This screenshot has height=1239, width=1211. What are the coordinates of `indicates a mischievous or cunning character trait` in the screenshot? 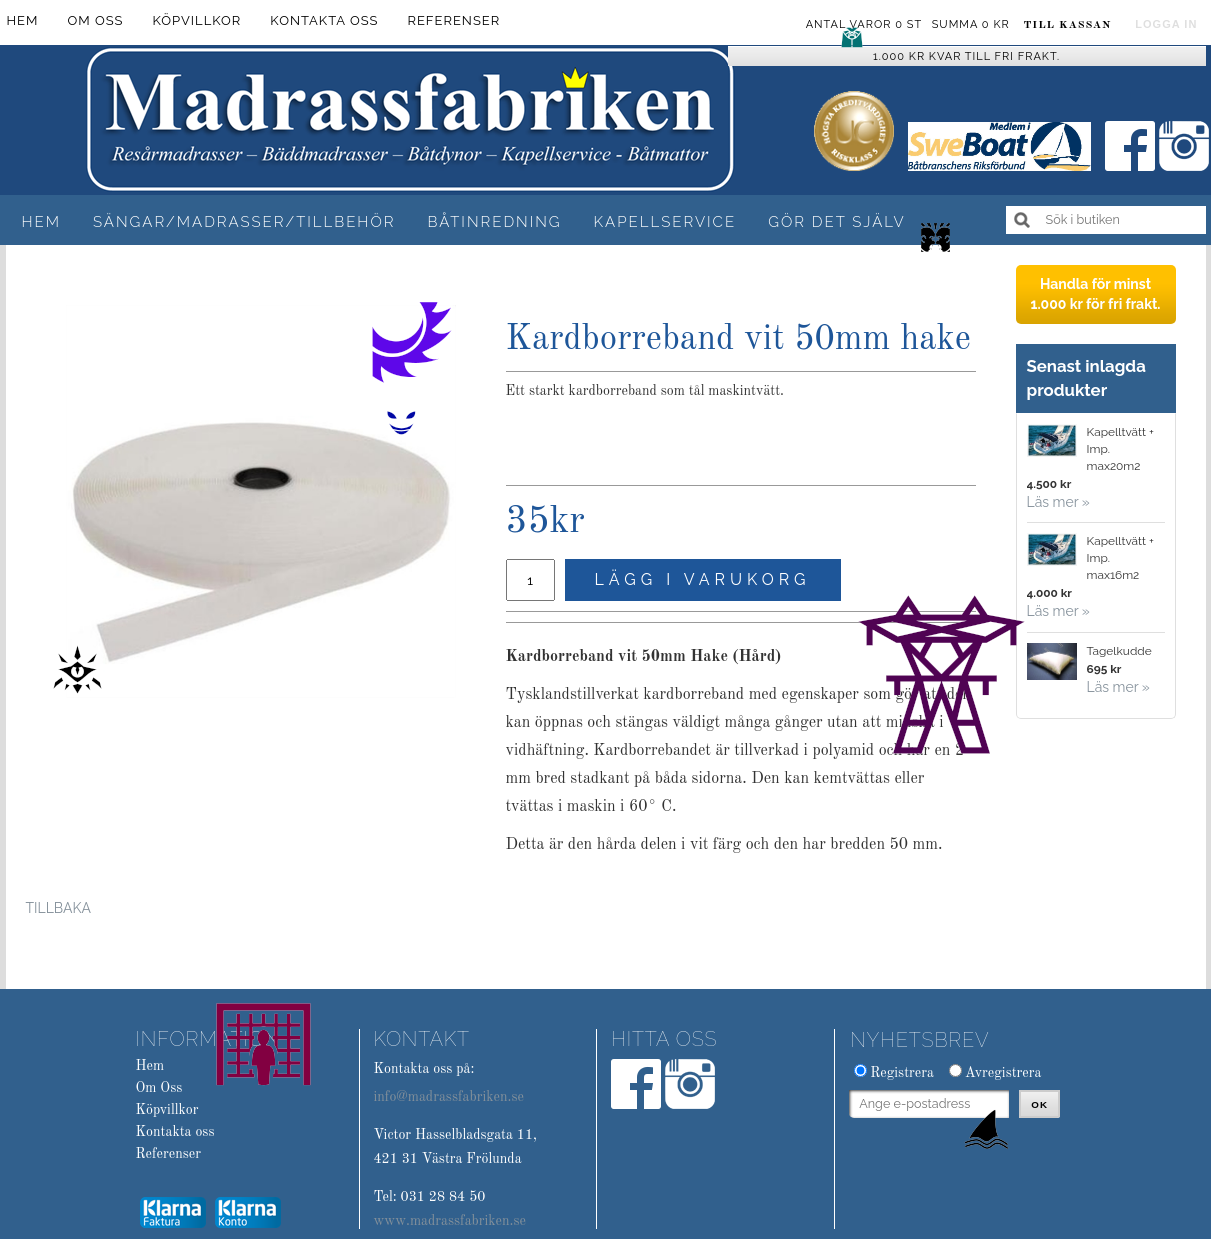 It's located at (401, 422).